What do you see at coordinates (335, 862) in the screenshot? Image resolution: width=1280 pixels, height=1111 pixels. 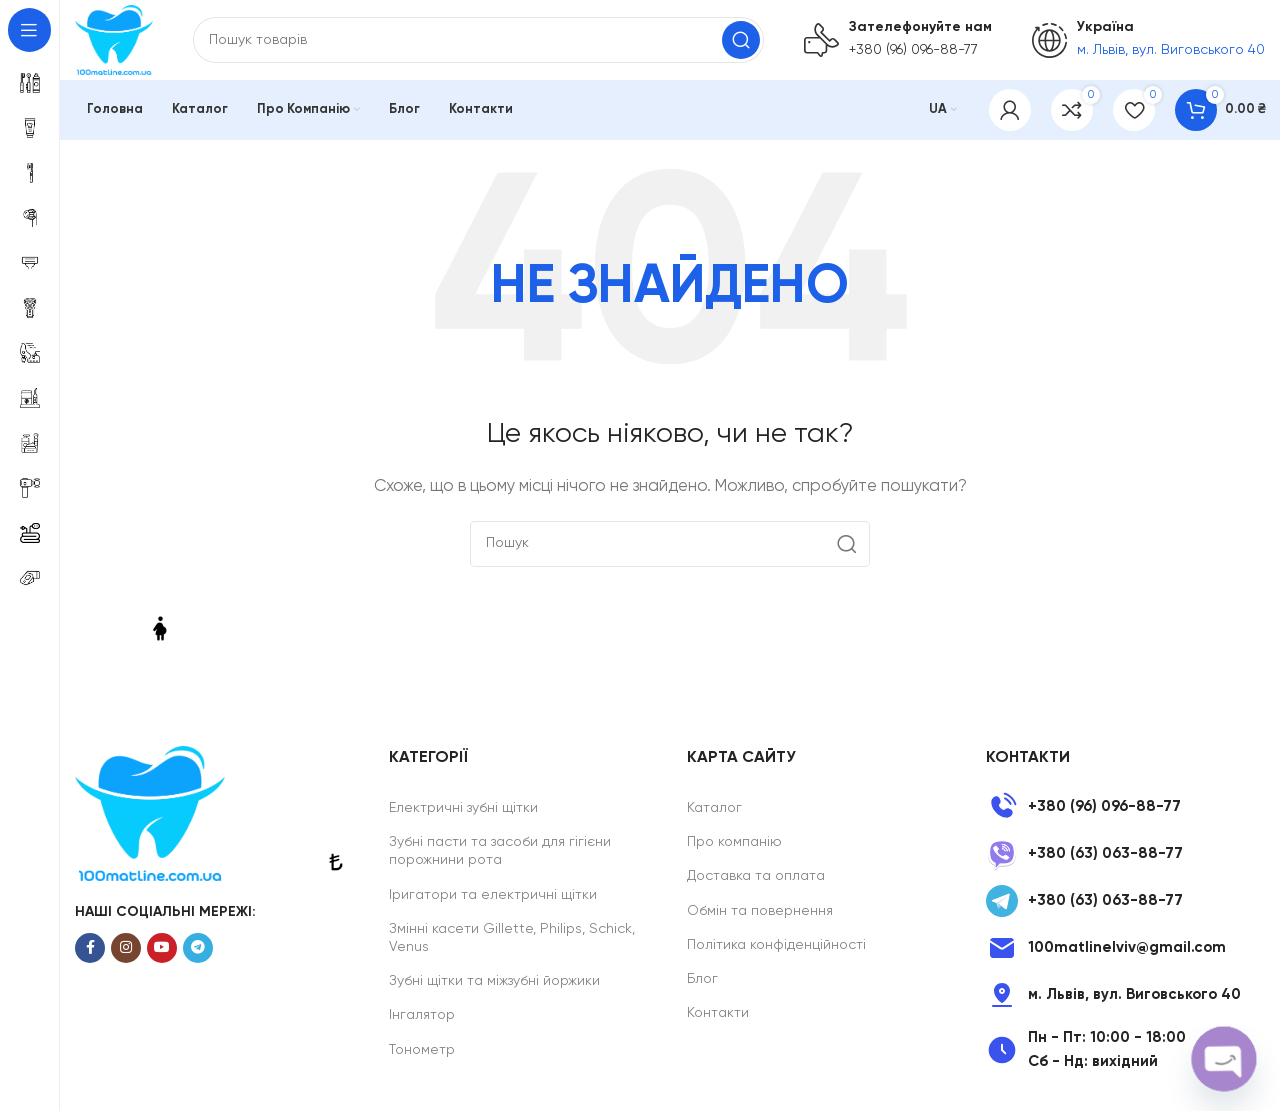 I see `indicates price or payment in turkish lira` at bounding box center [335, 862].